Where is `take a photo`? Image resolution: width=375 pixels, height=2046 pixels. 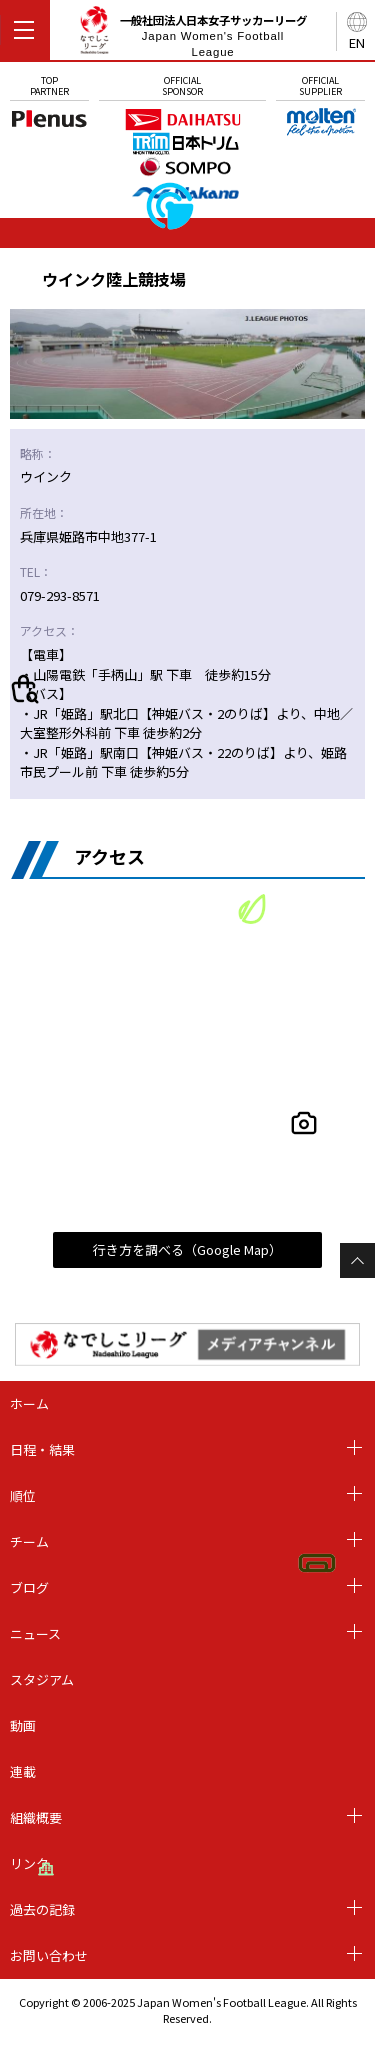
take a photo is located at coordinates (304, 1123).